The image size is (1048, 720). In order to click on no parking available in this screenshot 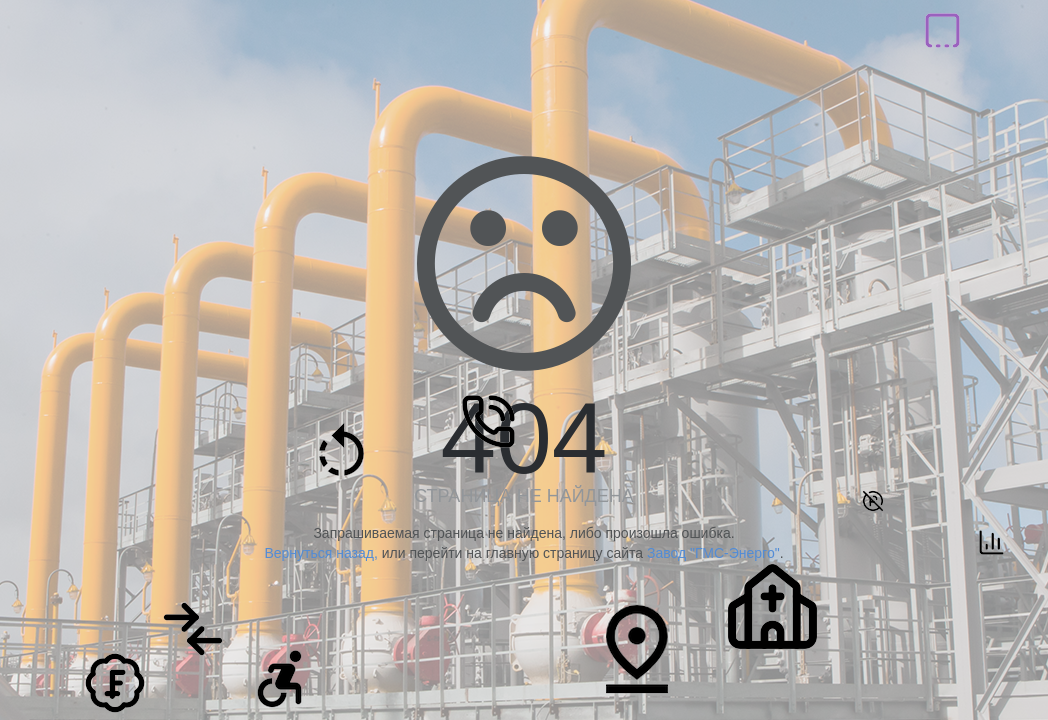, I will do `click(873, 501)`.